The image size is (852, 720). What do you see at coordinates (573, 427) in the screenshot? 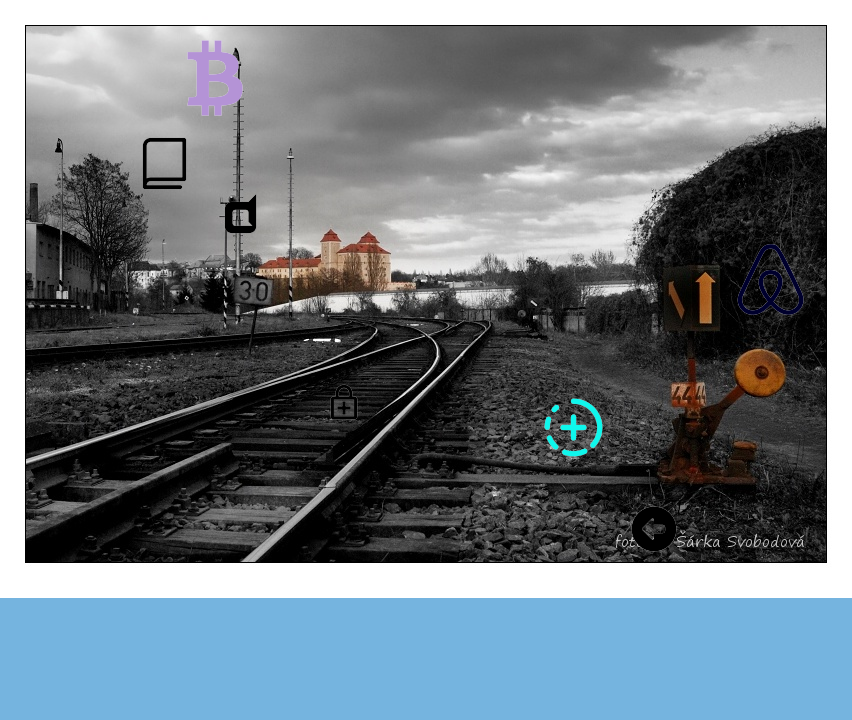
I see `add new item with loading or processing state` at bounding box center [573, 427].